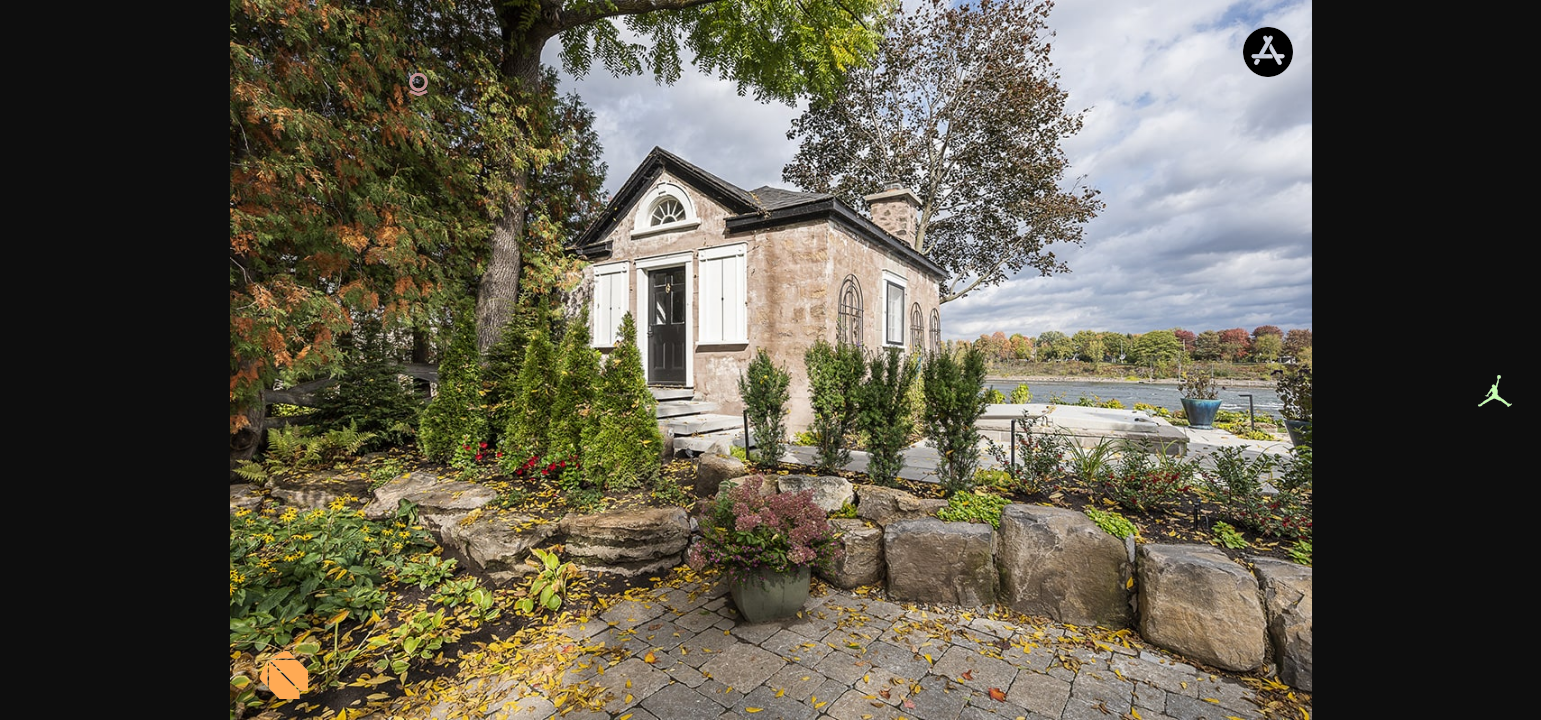  Describe the element at coordinates (284, 675) in the screenshot. I see `dart programming language logo` at that location.